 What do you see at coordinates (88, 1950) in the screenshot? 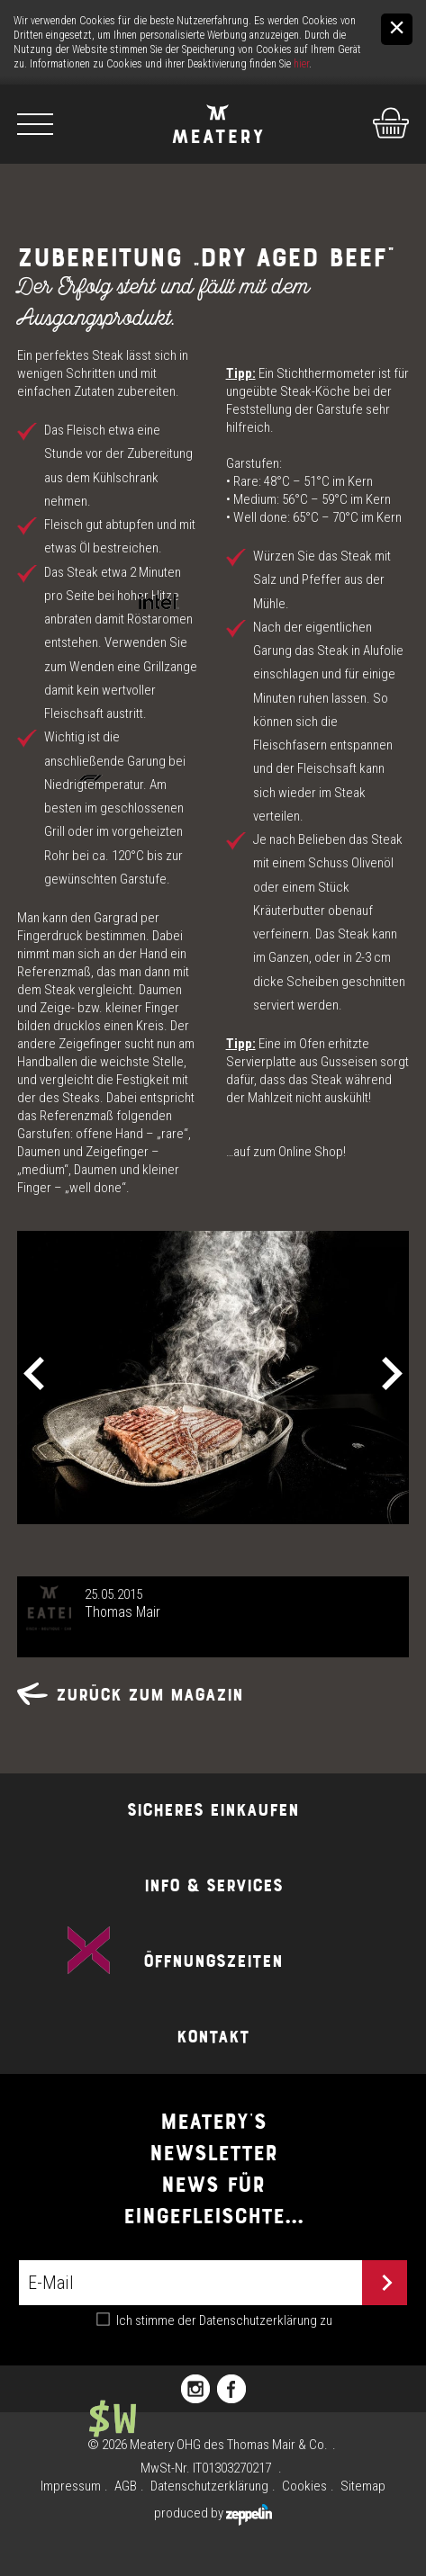
I see `open the StockX app` at bounding box center [88, 1950].